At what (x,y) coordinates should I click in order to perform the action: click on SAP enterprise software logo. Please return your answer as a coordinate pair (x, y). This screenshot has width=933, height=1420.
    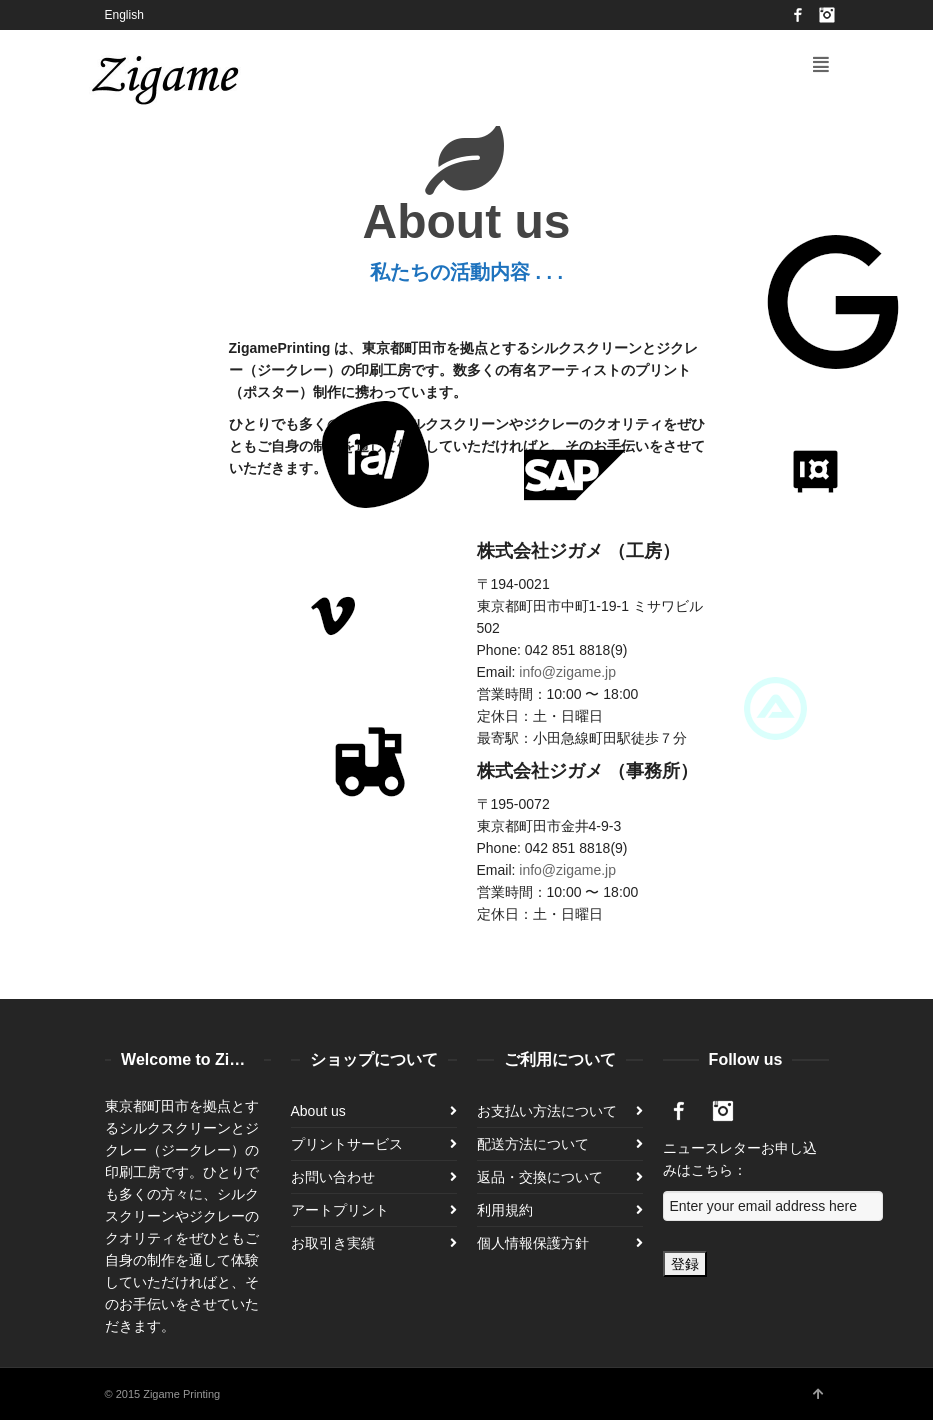
    Looking at the image, I should click on (575, 475).